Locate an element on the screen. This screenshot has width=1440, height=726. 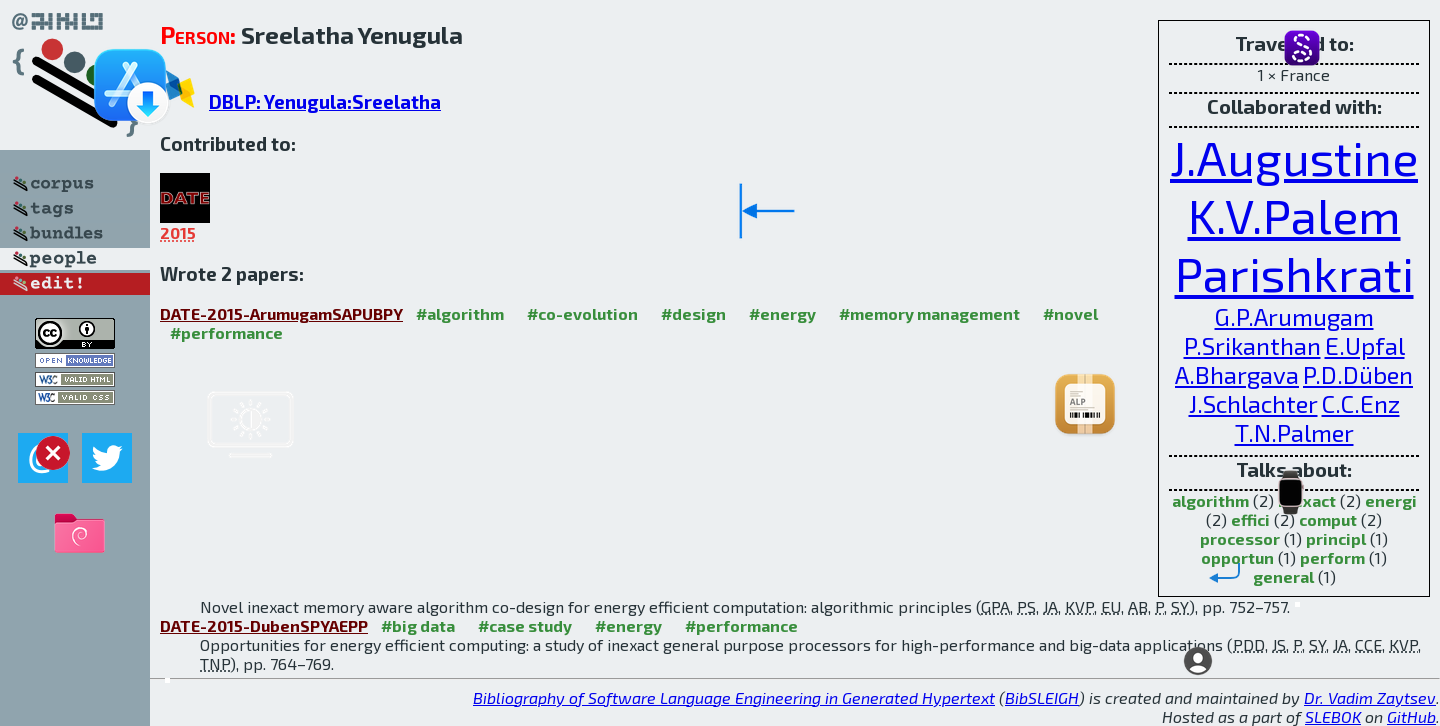
go to the first item in a list or sequence is located at coordinates (767, 211).